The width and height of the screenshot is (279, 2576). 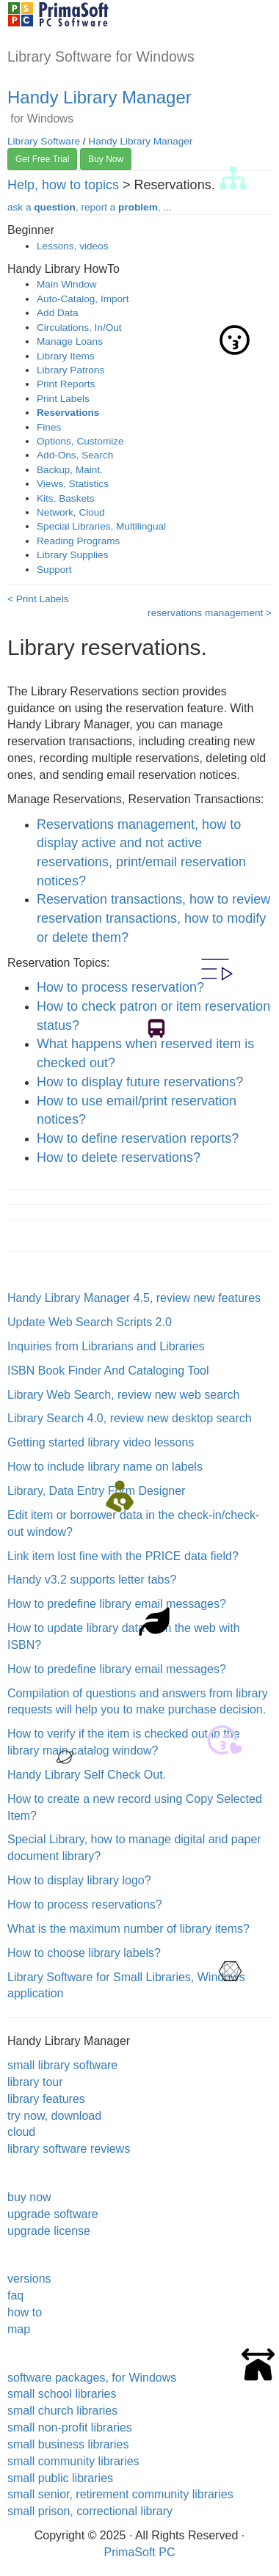 What do you see at coordinates (230, 1971) in the screenshot?
I see `connectdevelop brand logo` at bounding box center [230, 1971].